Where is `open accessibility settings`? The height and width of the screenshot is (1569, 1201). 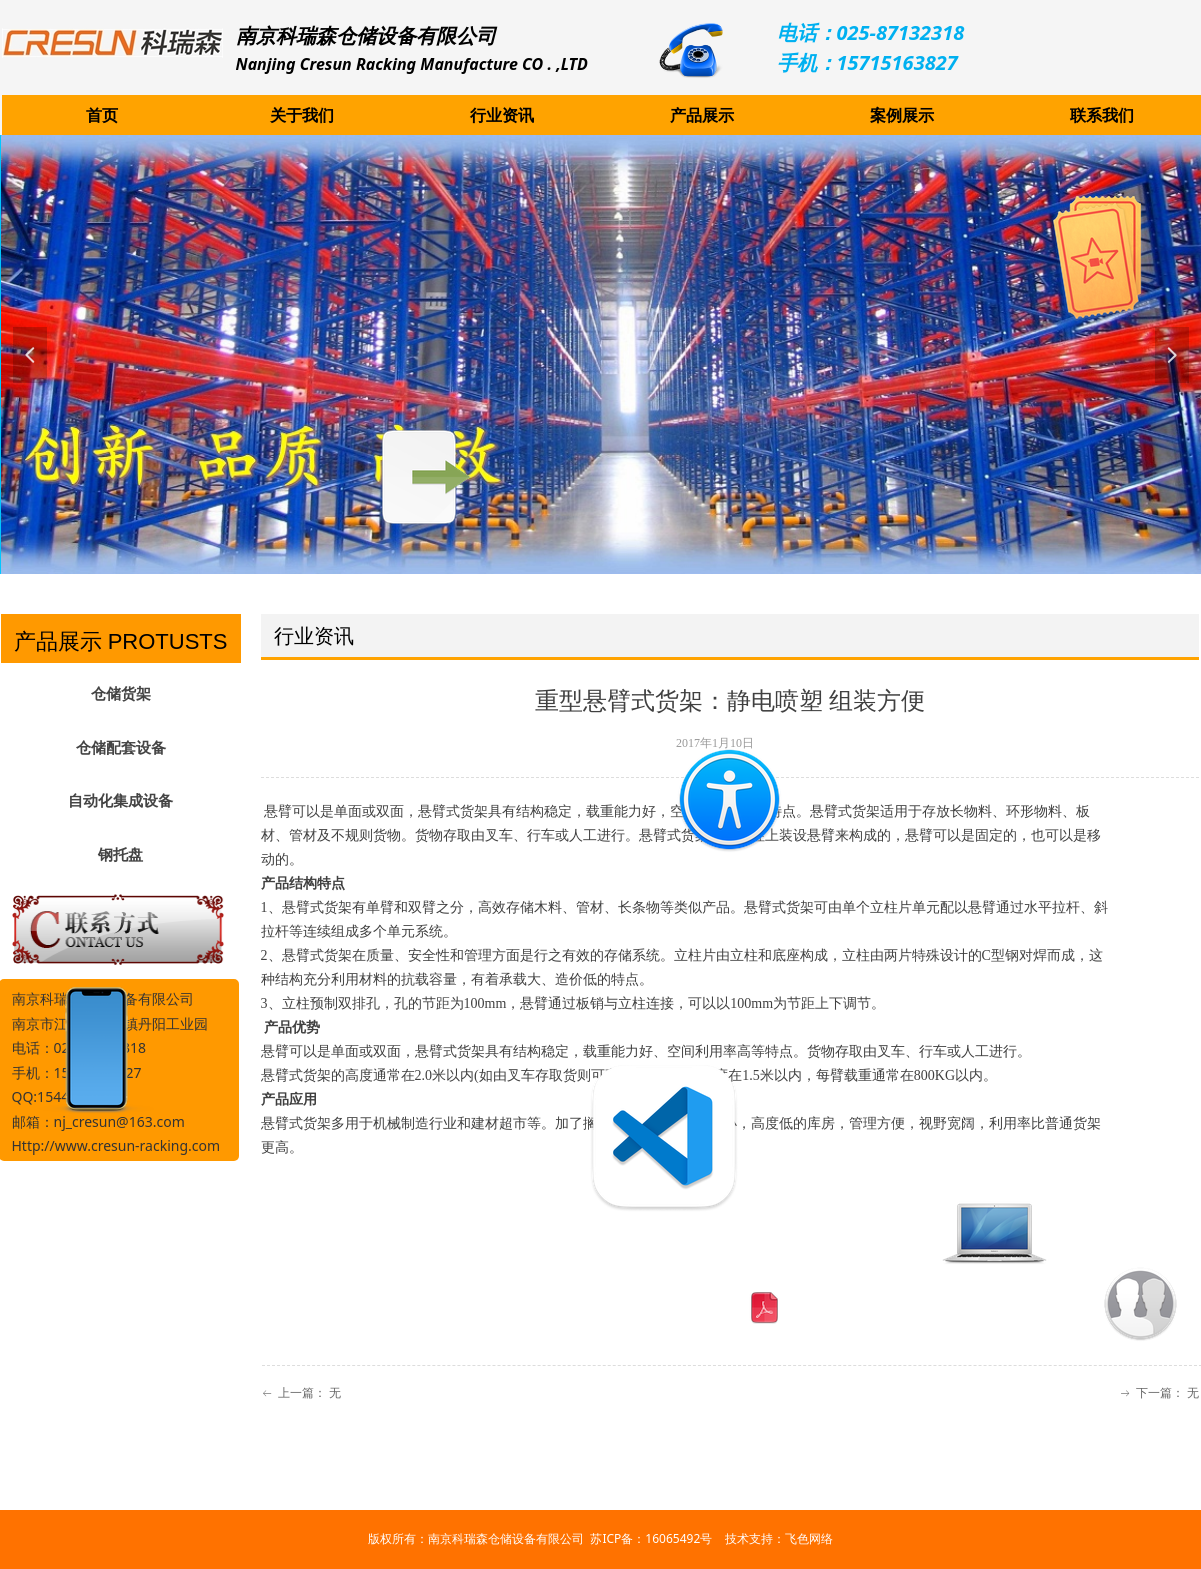
open accessibility settings is located at coordinates (729, 799).